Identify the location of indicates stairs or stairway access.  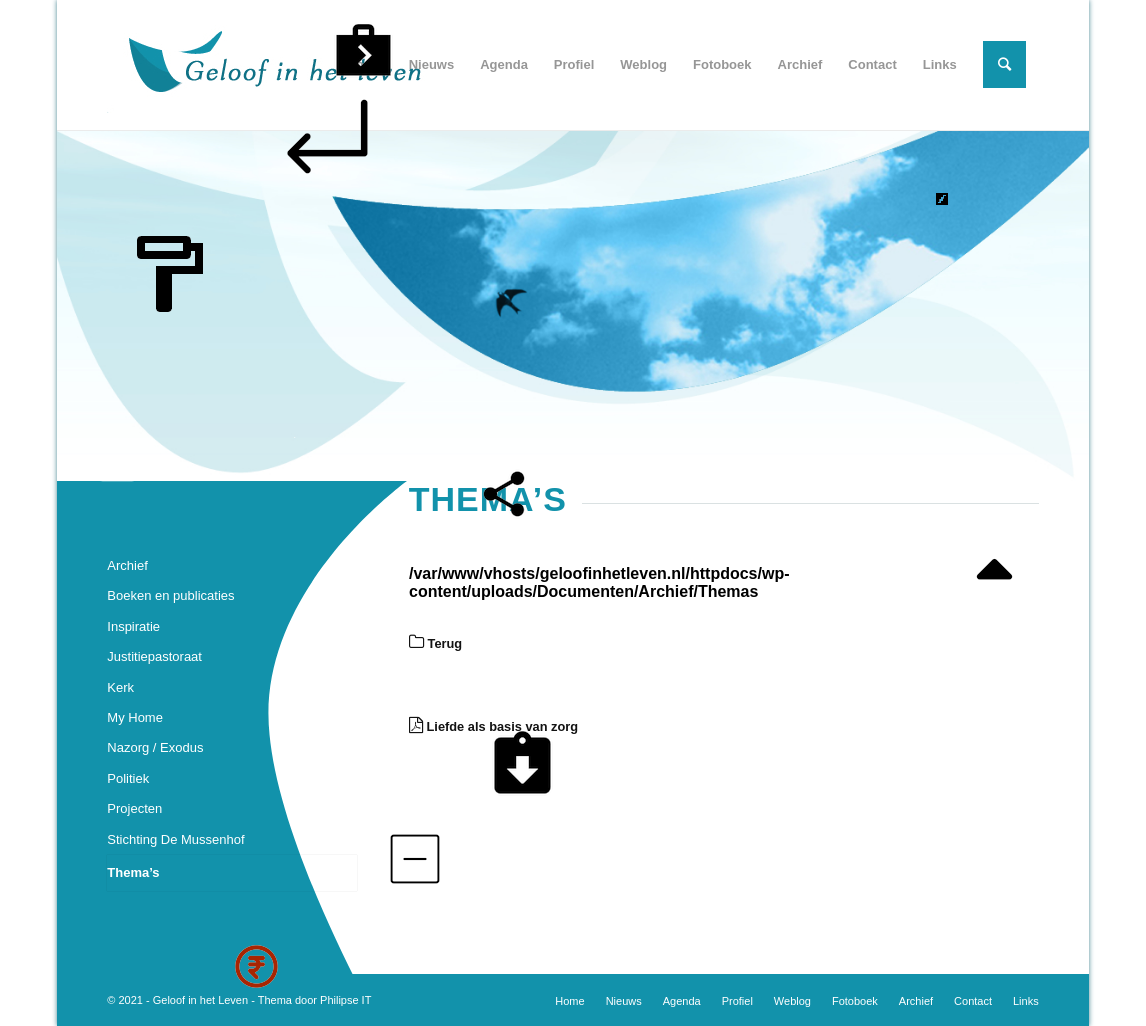
(942, 199).